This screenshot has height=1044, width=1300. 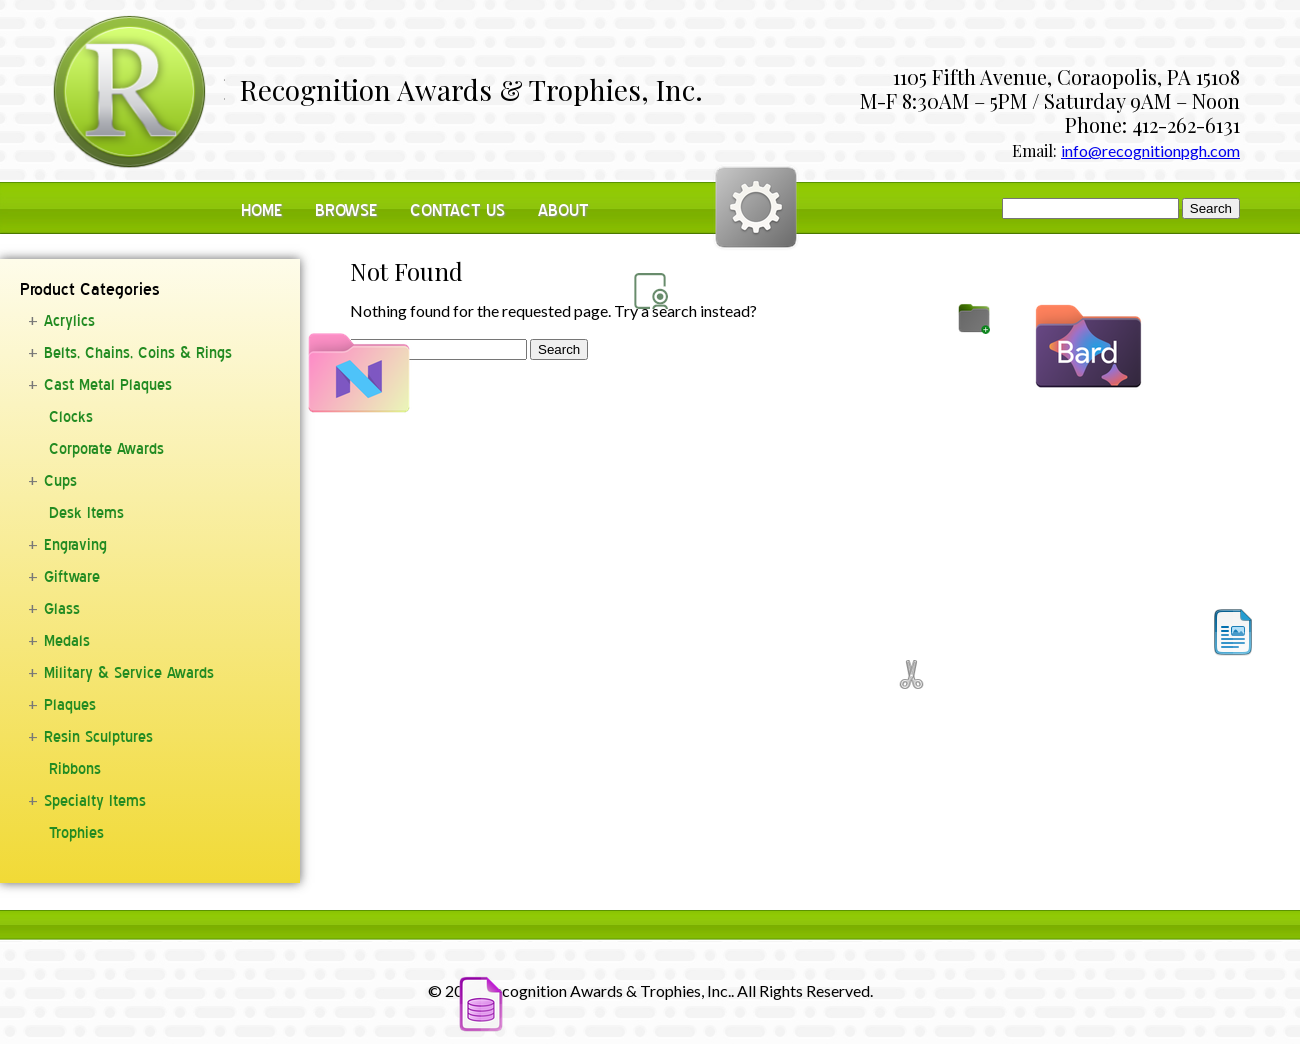 What do you see at coordinates (358, 375) in the screenshot?
I see `open android nougat files folder` at bounding box center [358, 375].